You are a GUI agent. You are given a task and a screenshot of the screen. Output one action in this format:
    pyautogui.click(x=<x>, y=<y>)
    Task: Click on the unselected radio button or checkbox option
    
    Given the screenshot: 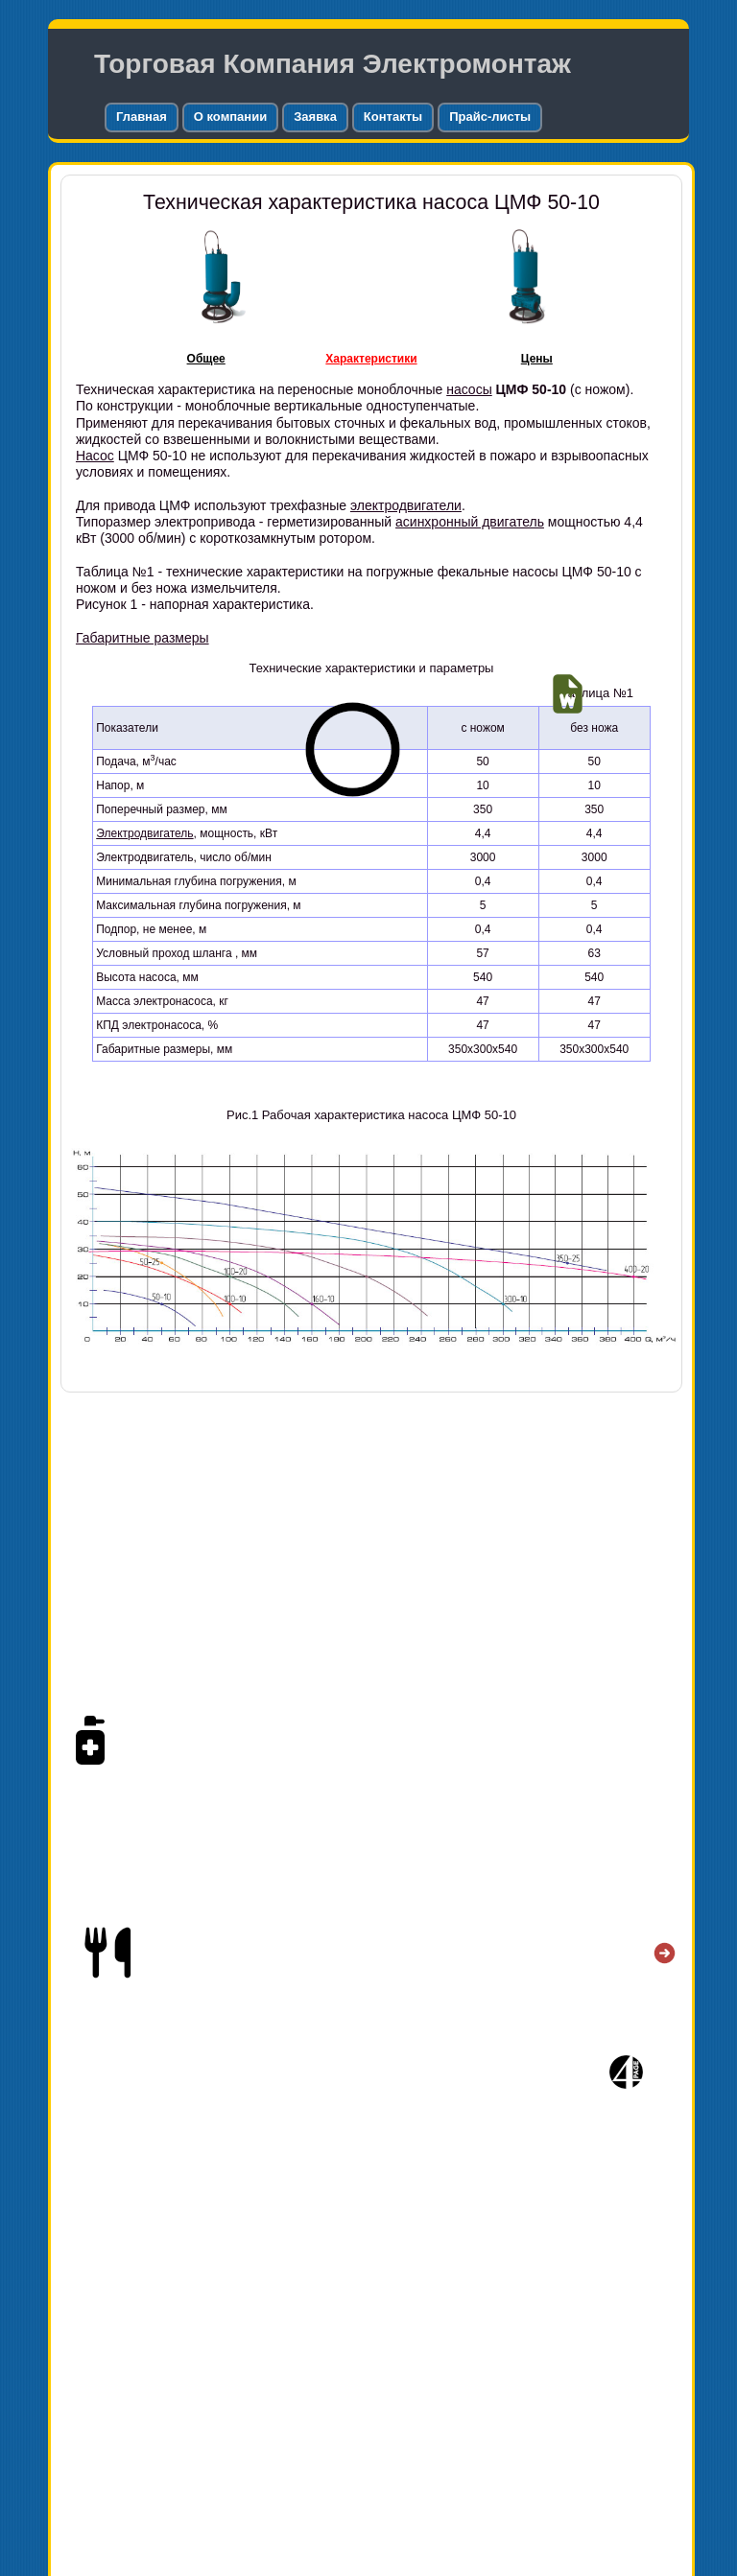 What is the action you would take?
    pyautogui.click(x=352, y=749)
    